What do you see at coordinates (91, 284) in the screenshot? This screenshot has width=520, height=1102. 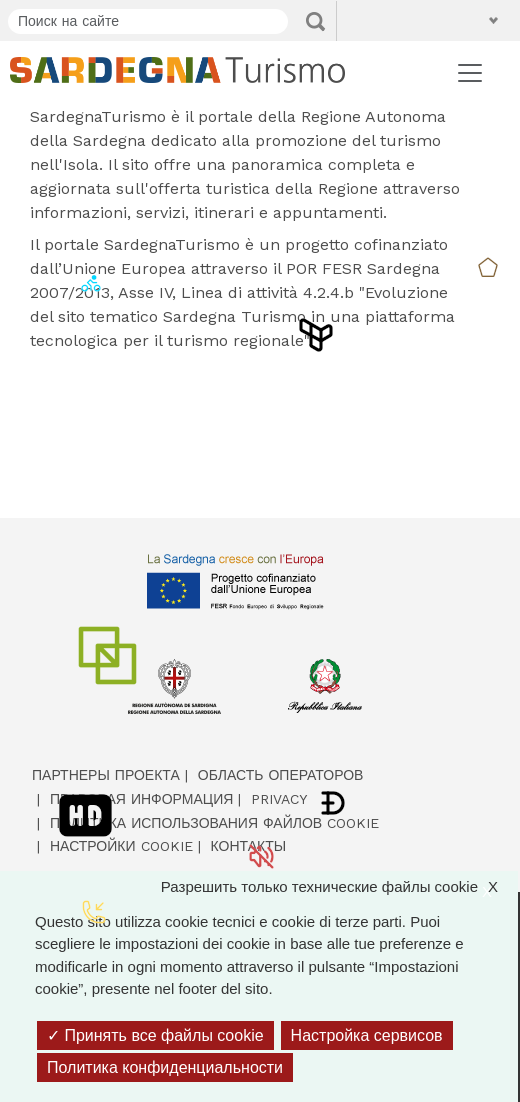 I see `access bike rental or cycling options` at bounding box center [91, 284].